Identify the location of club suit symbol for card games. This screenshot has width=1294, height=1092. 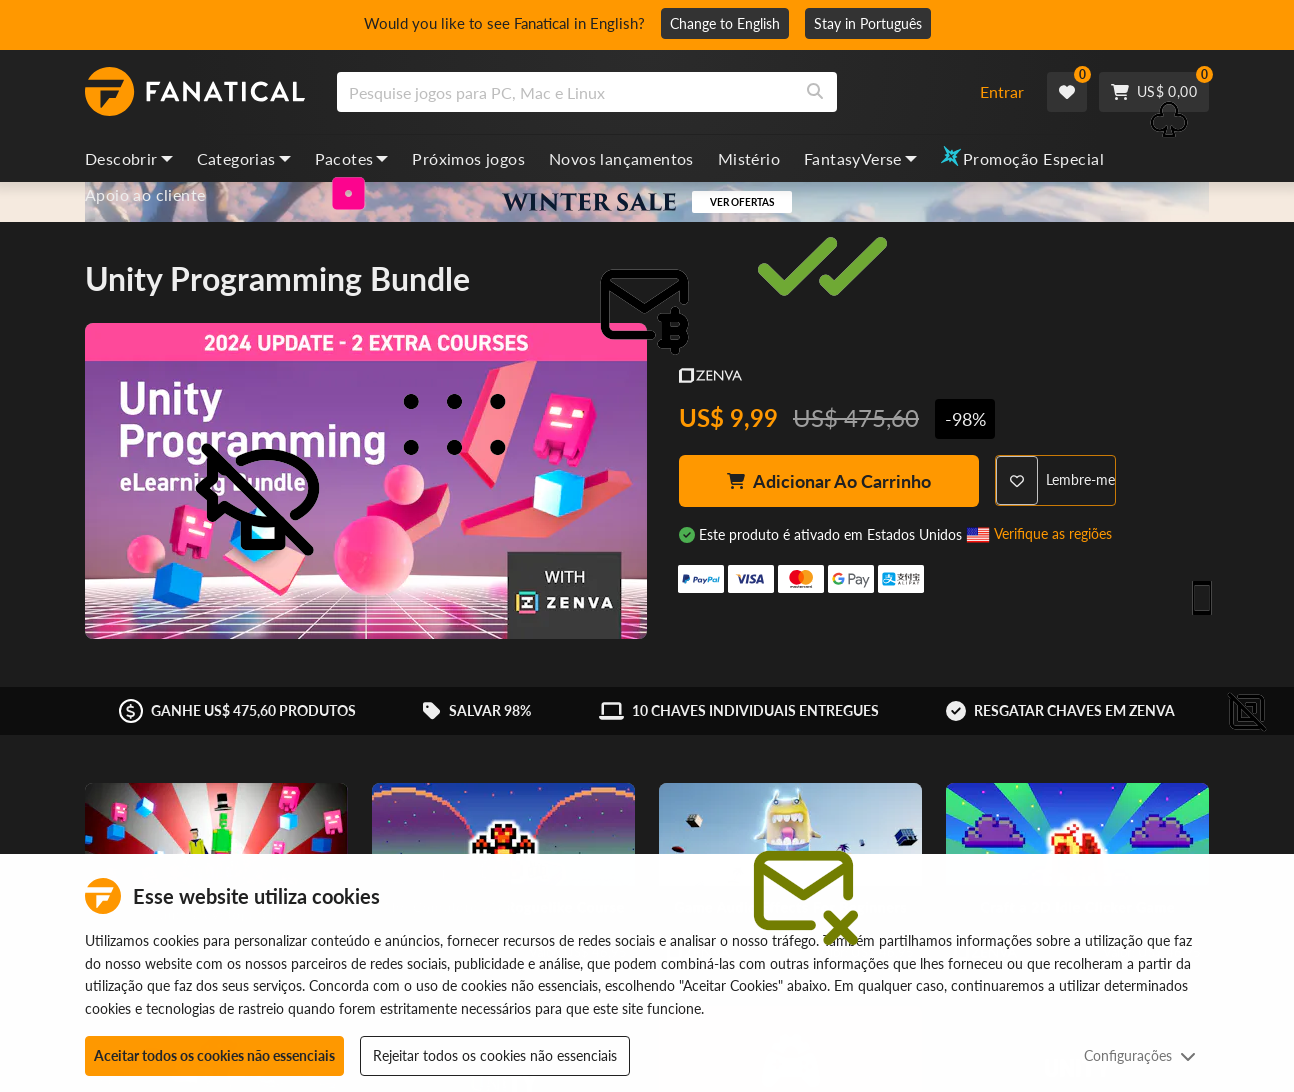
(1169, 120).